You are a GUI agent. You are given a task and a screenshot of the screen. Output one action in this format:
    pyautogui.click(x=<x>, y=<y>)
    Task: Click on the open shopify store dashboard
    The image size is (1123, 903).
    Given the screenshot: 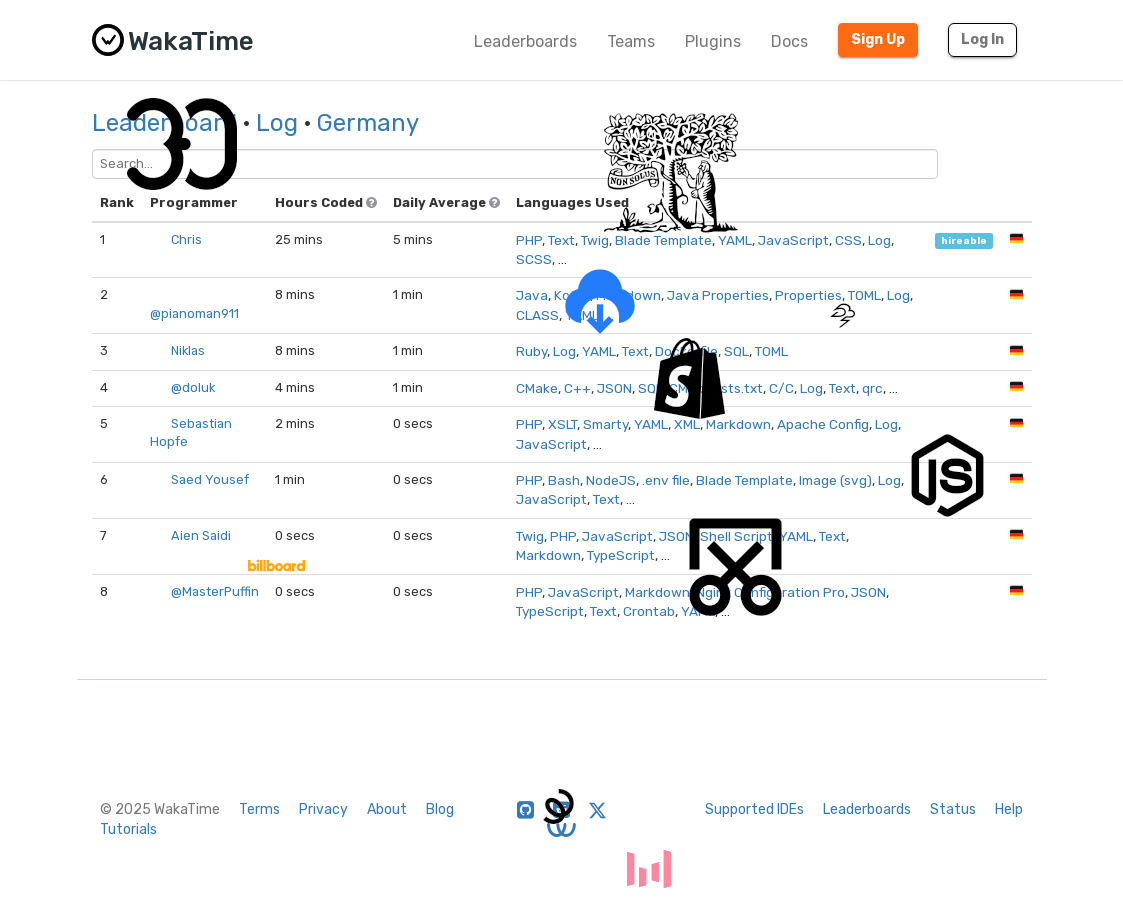 What is the action you would take?
    pyautogui.click(x=689, y=378)
    